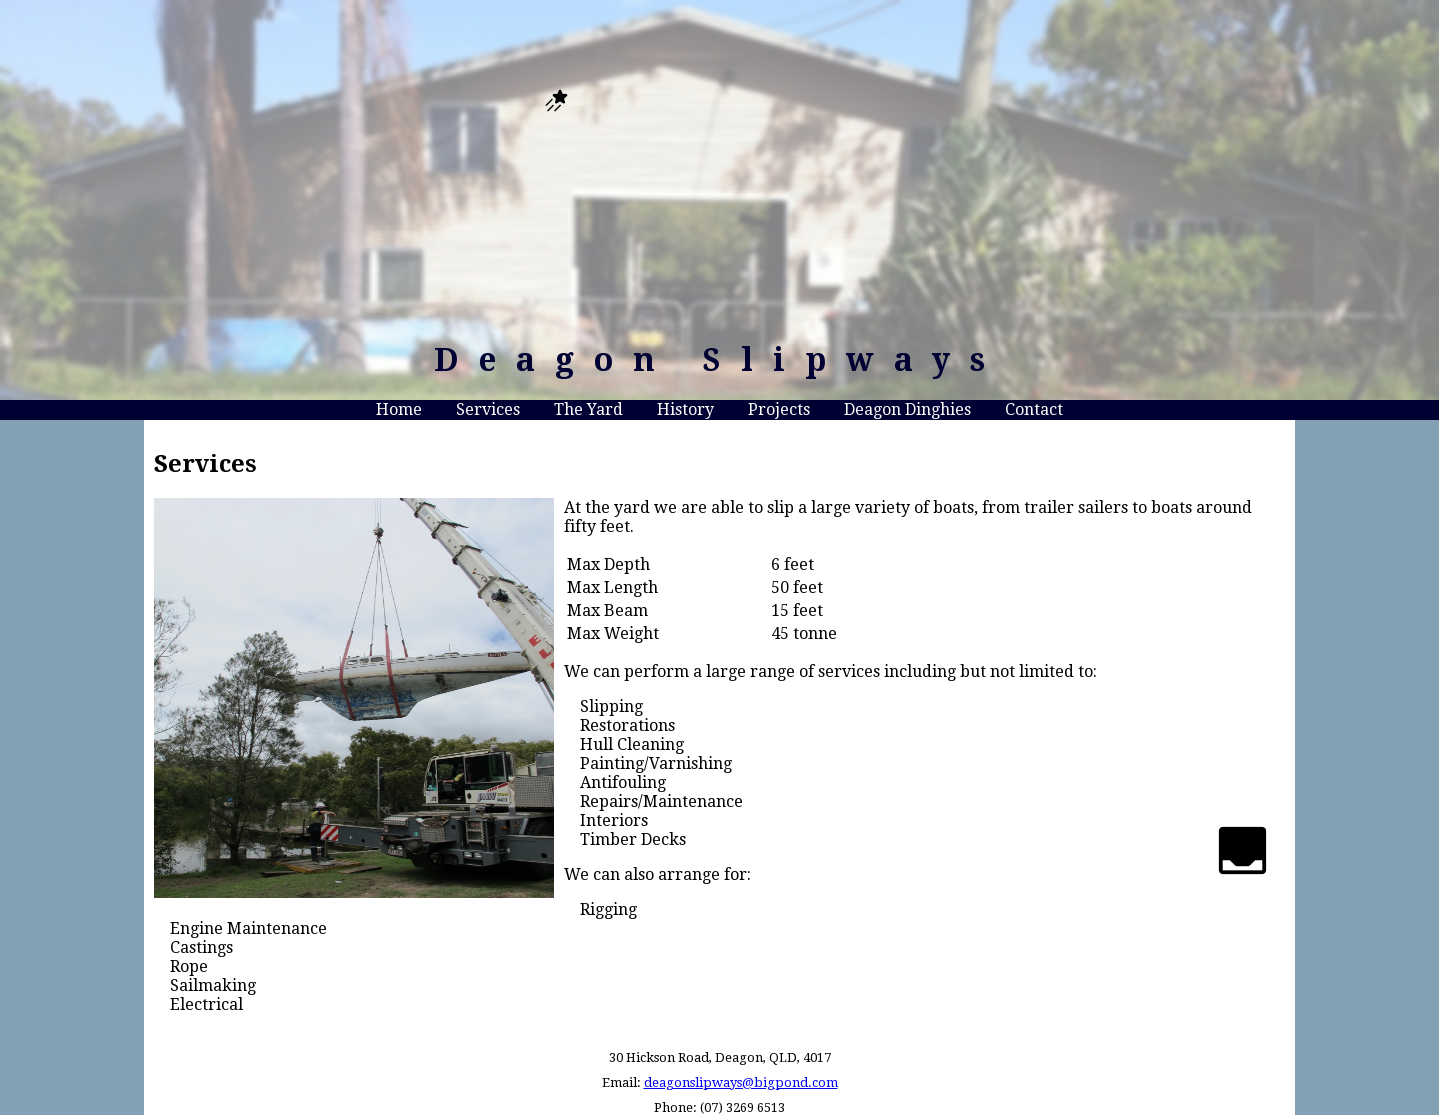 This screenshot has width=1439, height=1115. I want to click on access your inbox or messages, so click(1242, 850).